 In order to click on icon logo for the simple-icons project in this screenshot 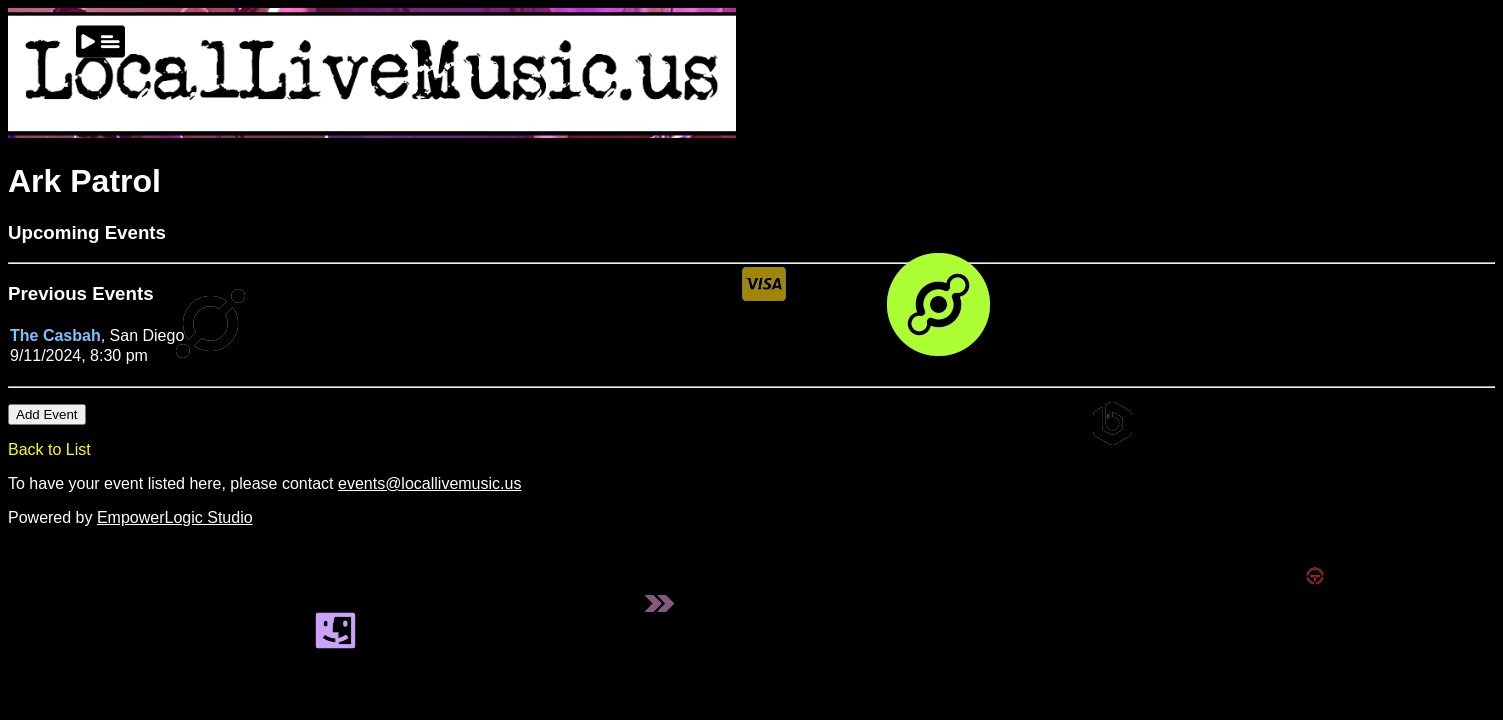, I will do `click(210, 323)`.